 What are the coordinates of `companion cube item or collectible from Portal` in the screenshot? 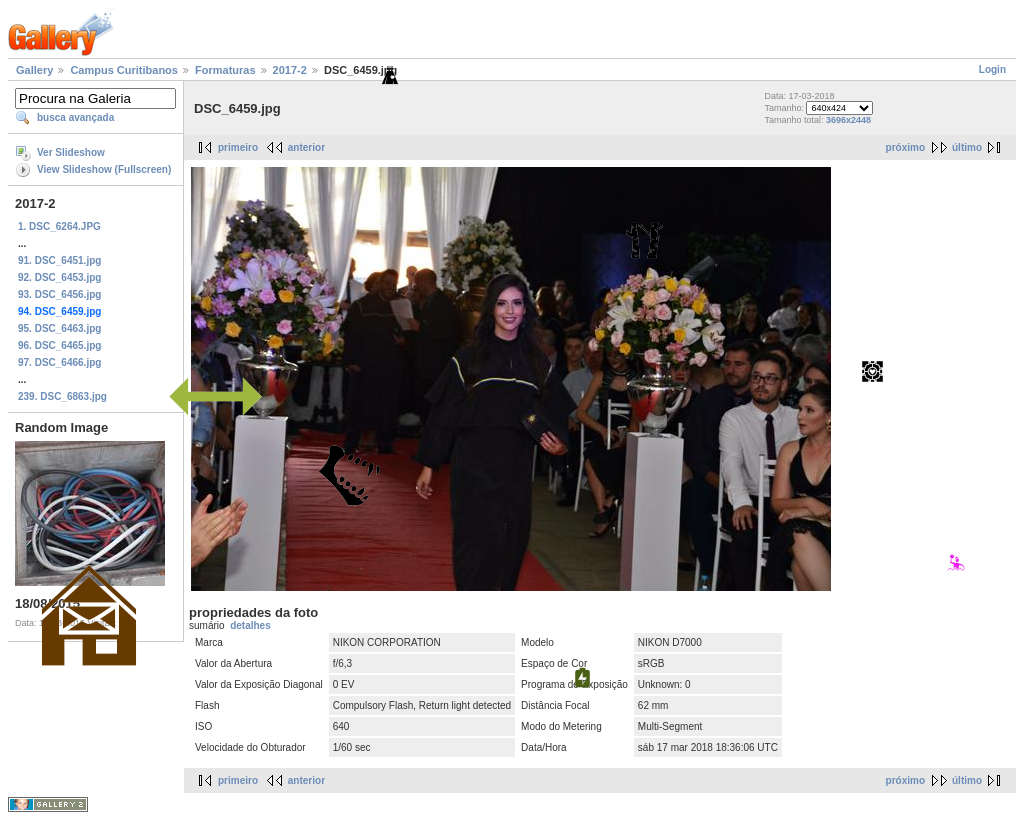 It's located at (872, 371).